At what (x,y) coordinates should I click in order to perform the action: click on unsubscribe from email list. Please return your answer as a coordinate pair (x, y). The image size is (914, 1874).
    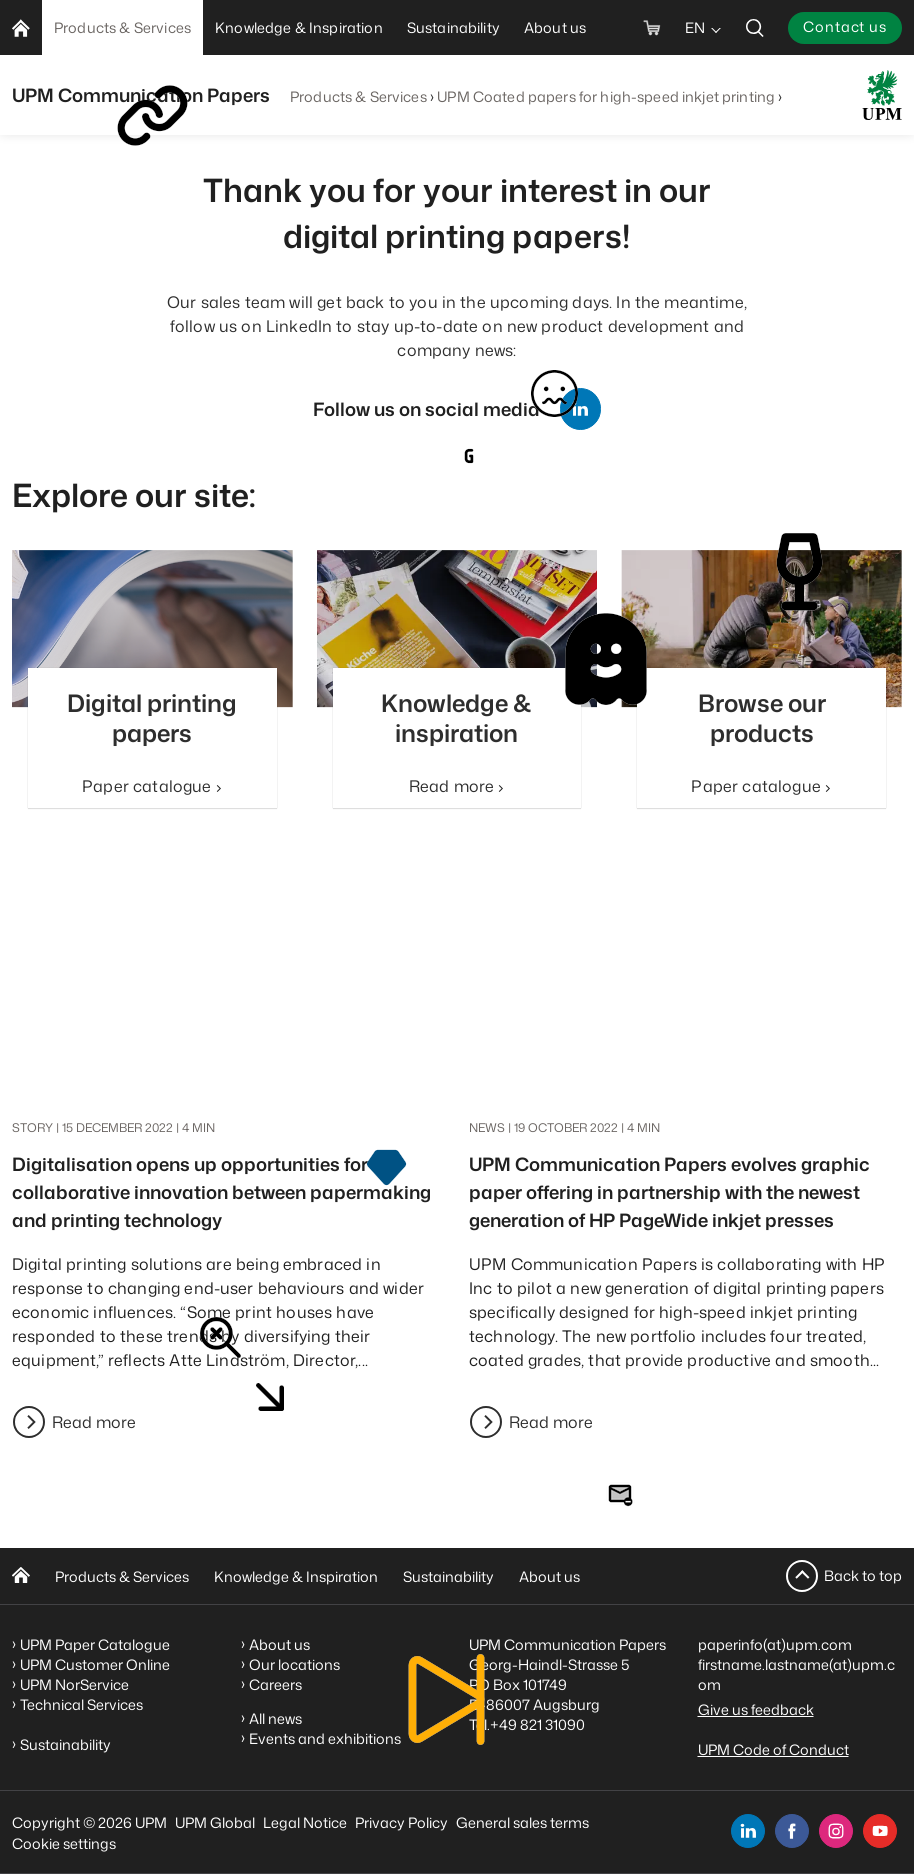
    Looking at the image, I should click on (620, 1496).